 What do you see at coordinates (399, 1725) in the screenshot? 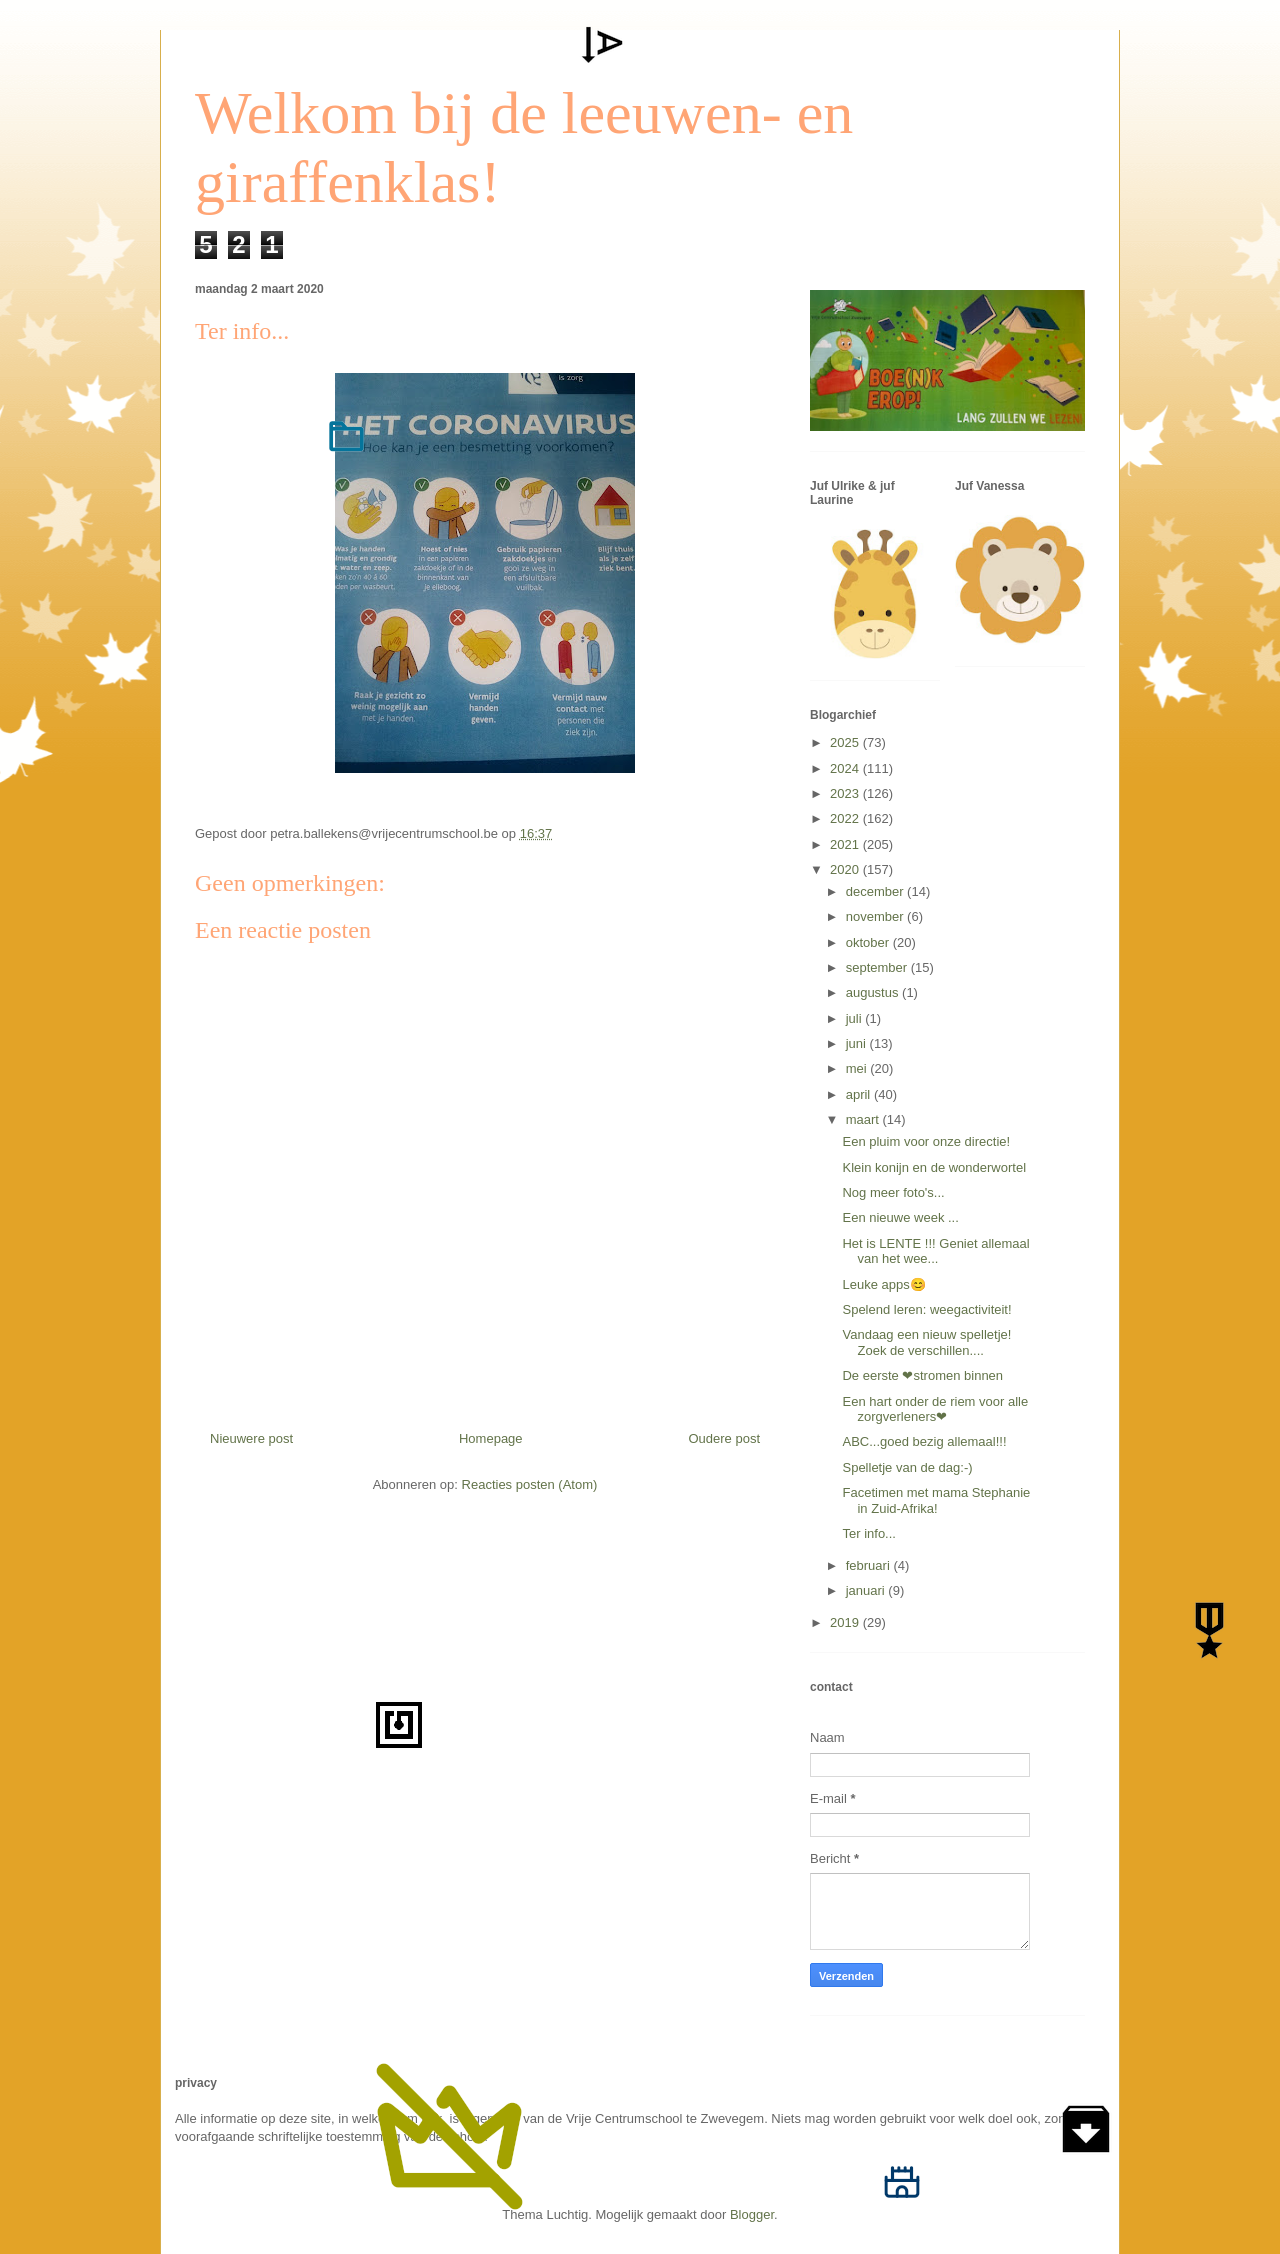
I see `tap to enable nfc connectivity` at bounding box center [399, 1725].